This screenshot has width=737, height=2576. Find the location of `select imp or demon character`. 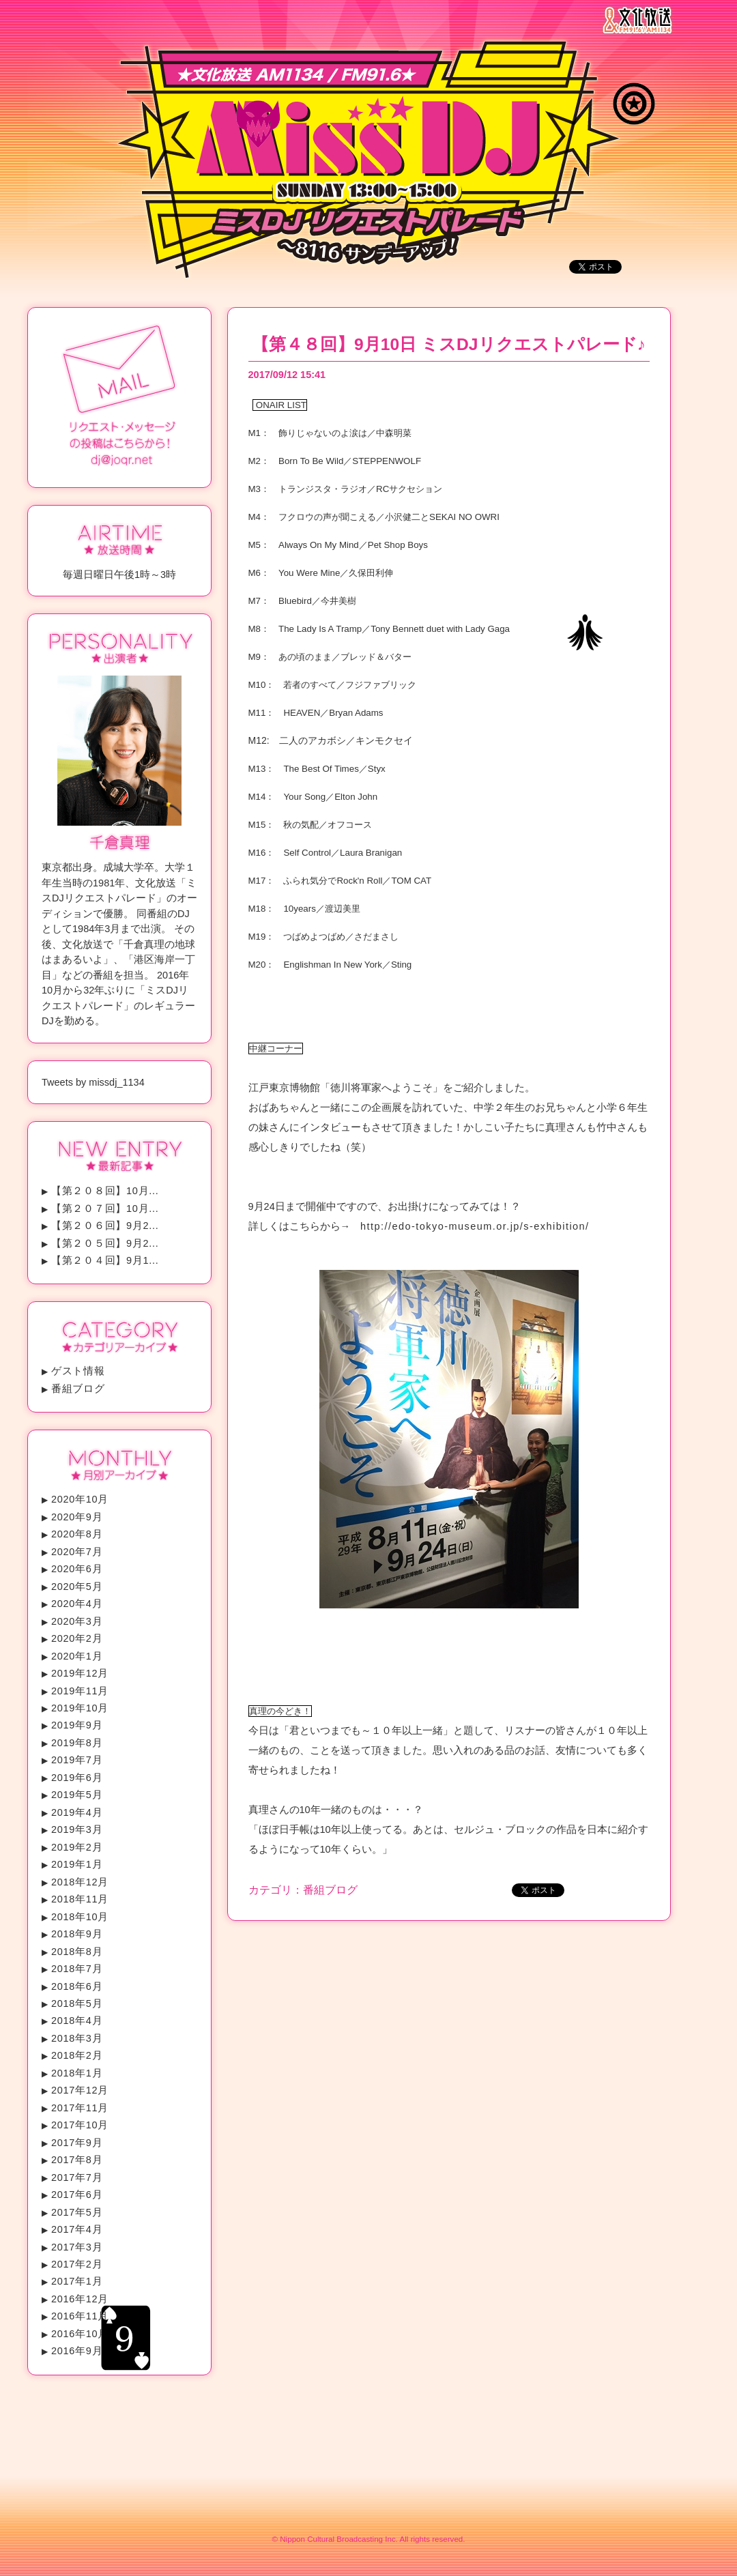

select imp or demon character is located at coordinates (258, 124).